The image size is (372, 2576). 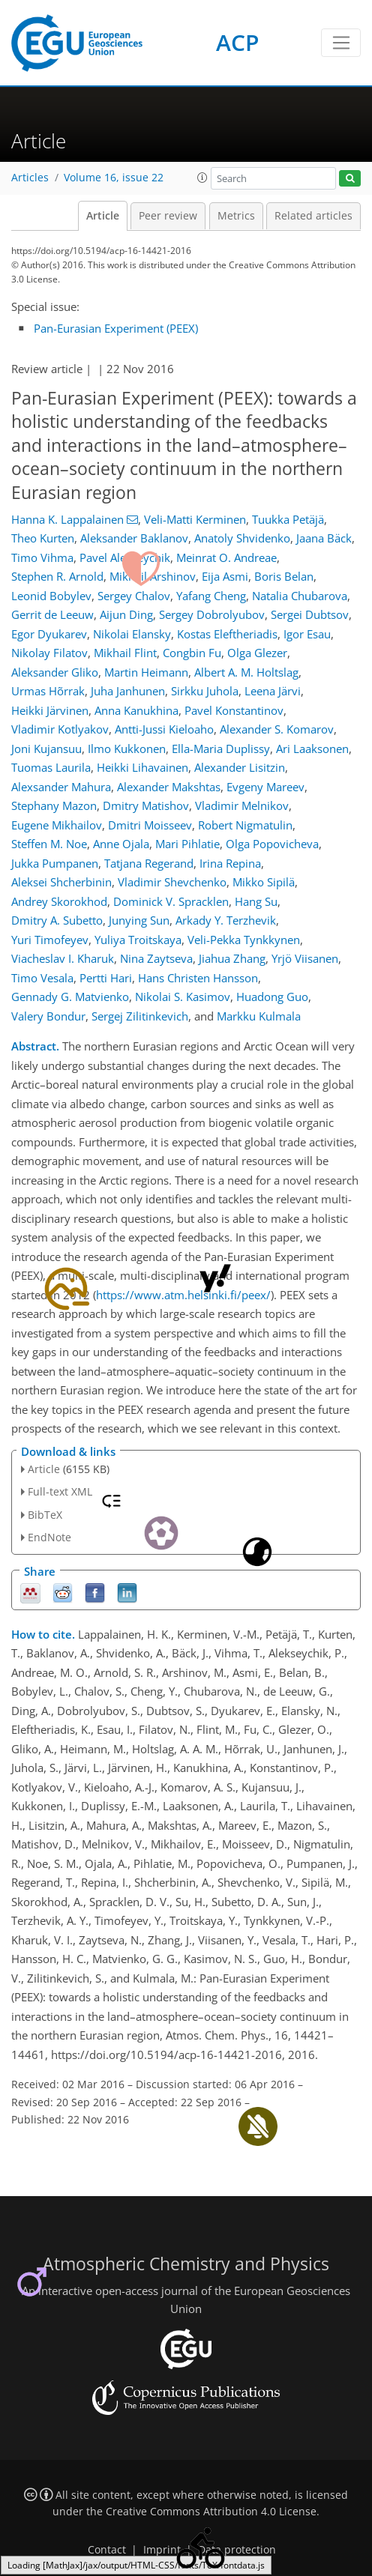 I want to click on access sports or football content, so click(x=161, y=1533).